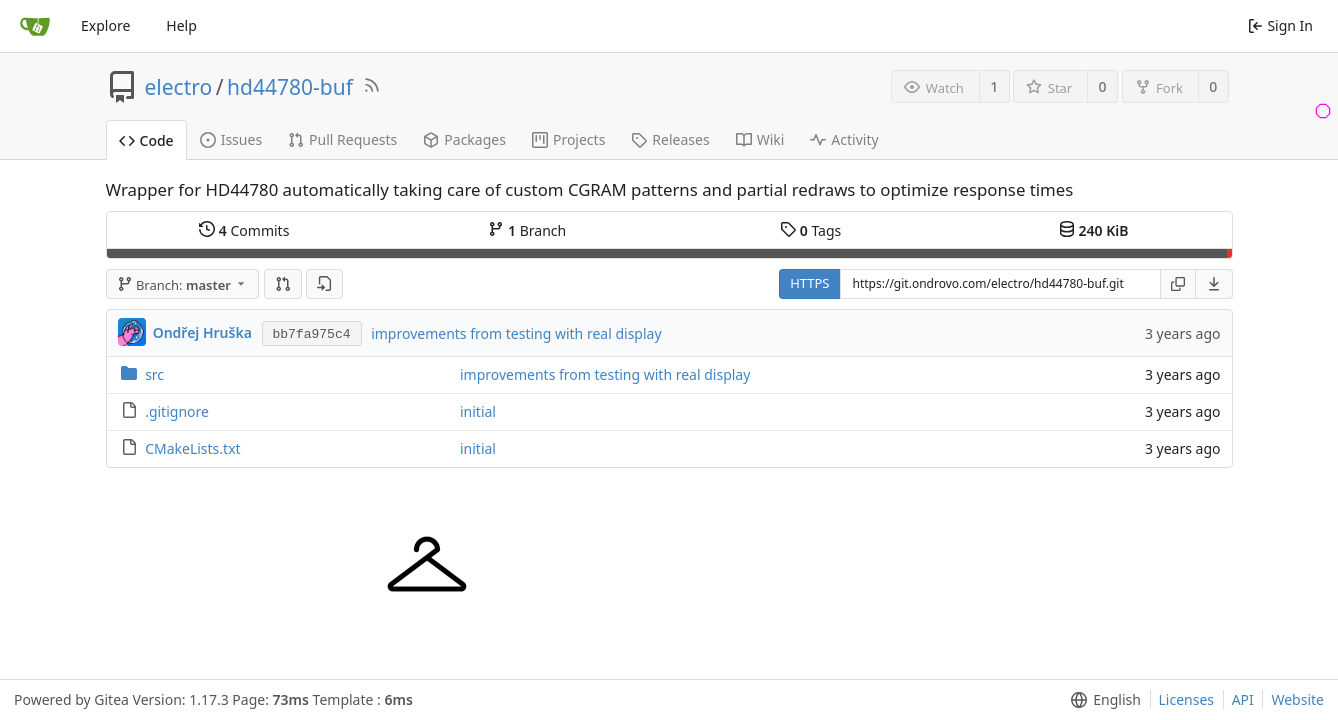 This screenshot has width=1338, height=720. What do you see at coordinates (427, 568) in the screenshot?
I see `access wardrobe or clothing options` at bounding box center [427, 568].